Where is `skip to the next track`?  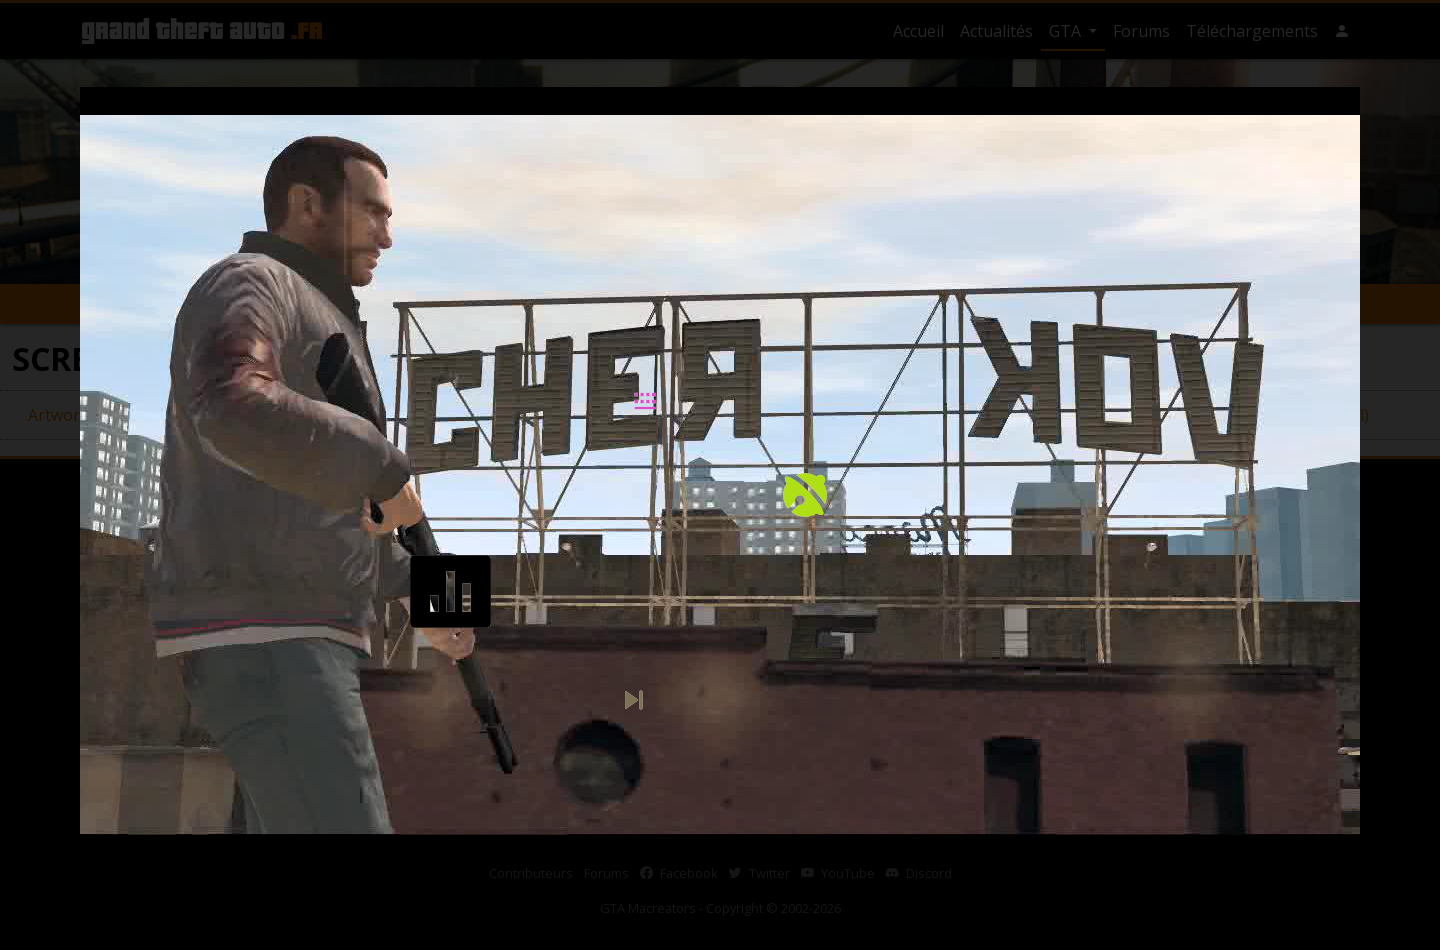 skip to the next track is located at coordinates (633, 700).